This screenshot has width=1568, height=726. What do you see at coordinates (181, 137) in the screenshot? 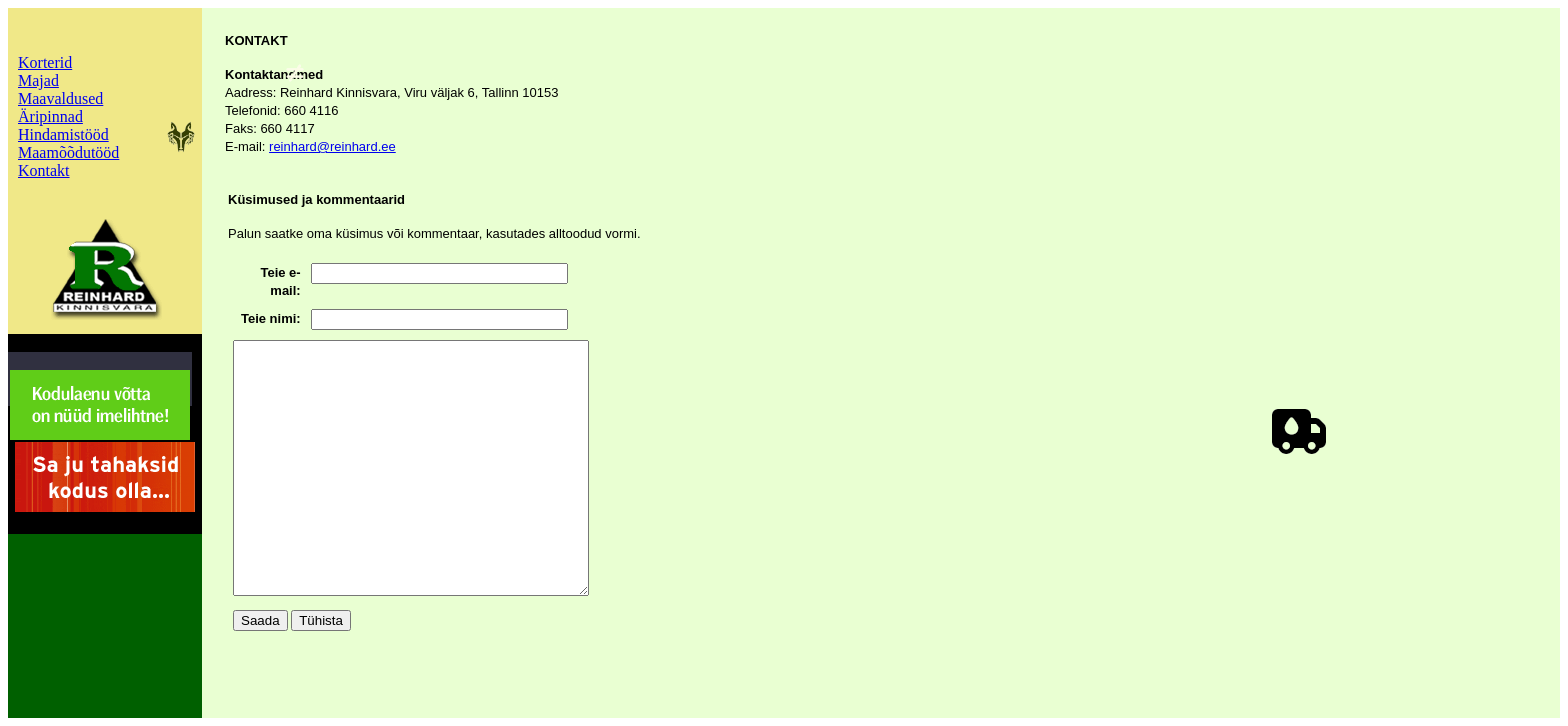
I see `wolf pack battalion brand logo` at bounding box center [181, 137].